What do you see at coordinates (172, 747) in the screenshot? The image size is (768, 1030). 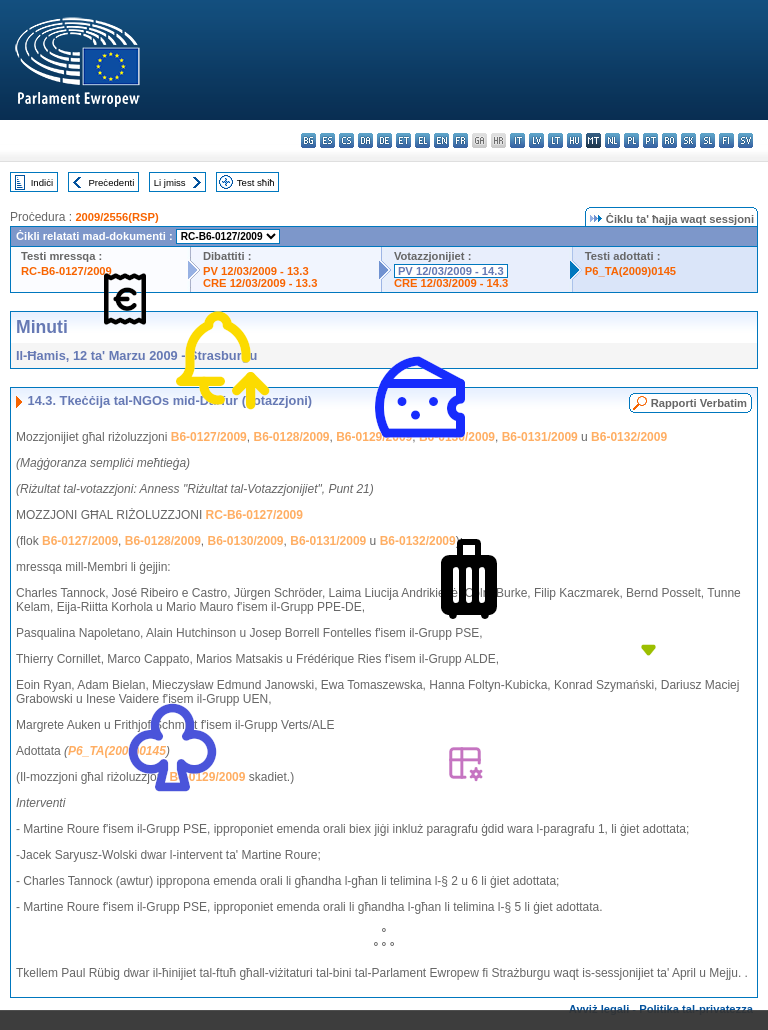 I see `represents the clubs suit in a card game` at bounding box center [172, 747].